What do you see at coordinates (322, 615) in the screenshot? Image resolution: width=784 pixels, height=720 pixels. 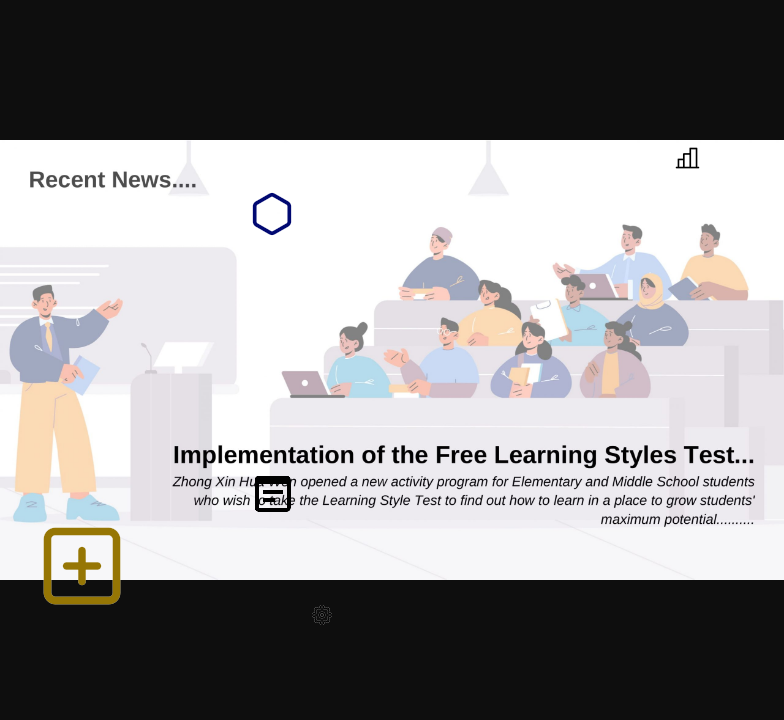 I see `access app settings and preferences` at bounding box center [322, 615].